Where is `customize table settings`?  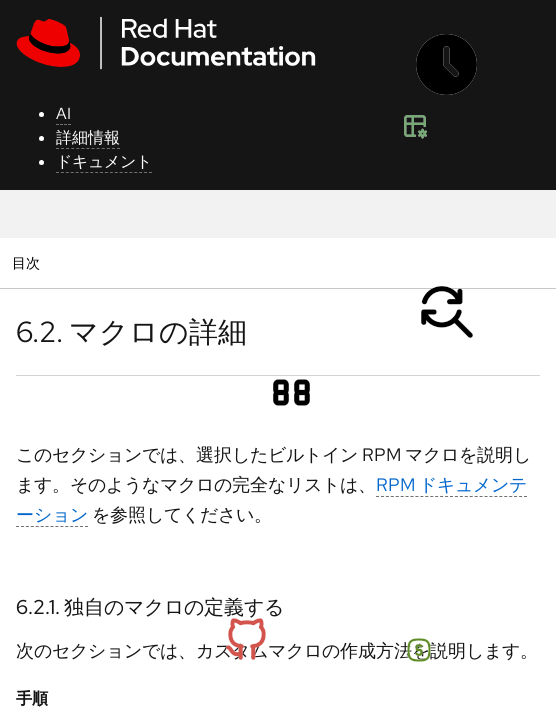
customize table settings is located at coordinates (415, 126).